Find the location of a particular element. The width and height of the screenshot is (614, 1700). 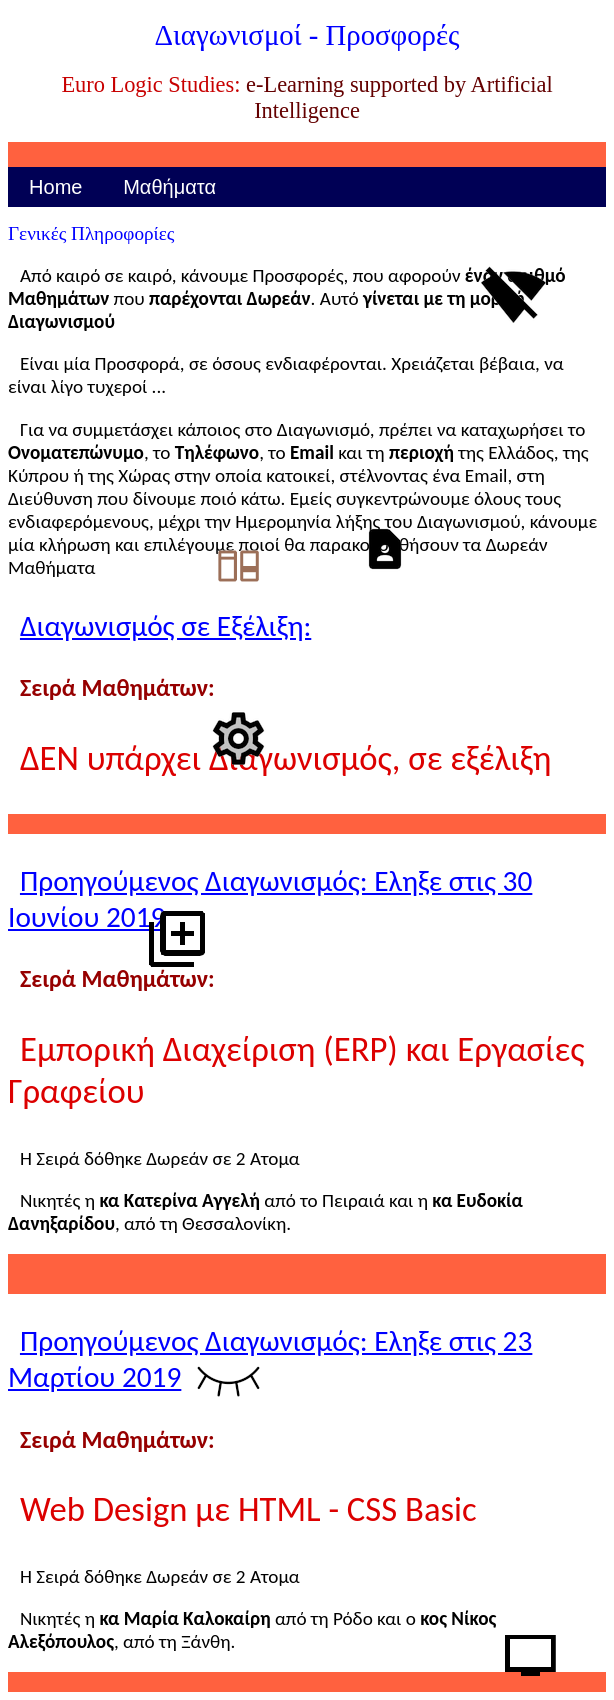

compare file differences is located at coordinates (237, 566).